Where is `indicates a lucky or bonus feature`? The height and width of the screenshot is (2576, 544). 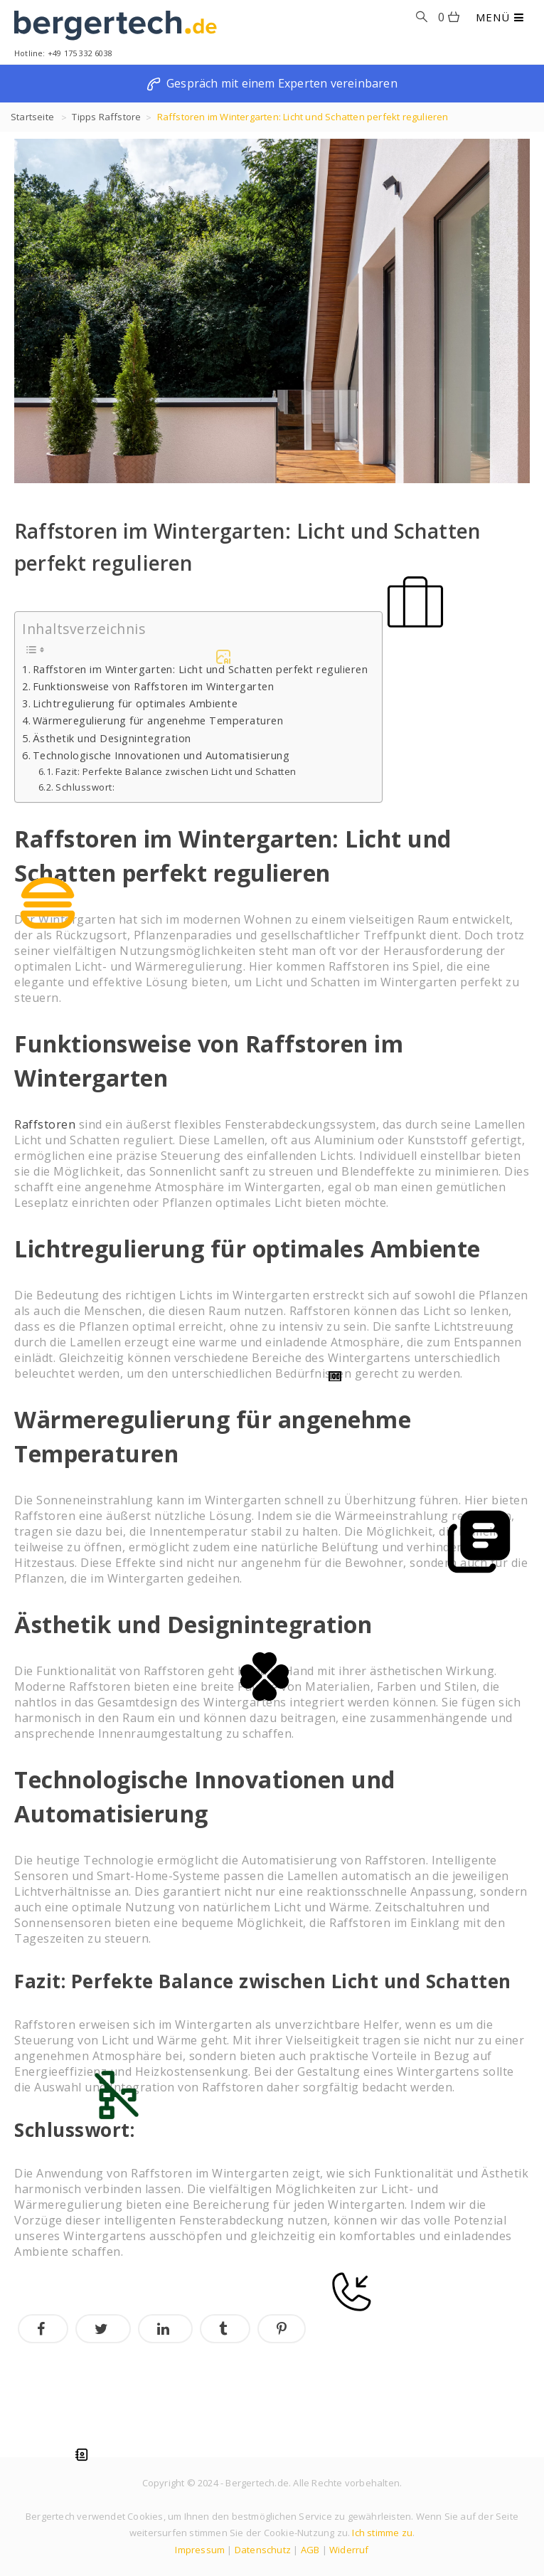
indicates a lucky or bonus feature is located at coordinates (265, 1677).